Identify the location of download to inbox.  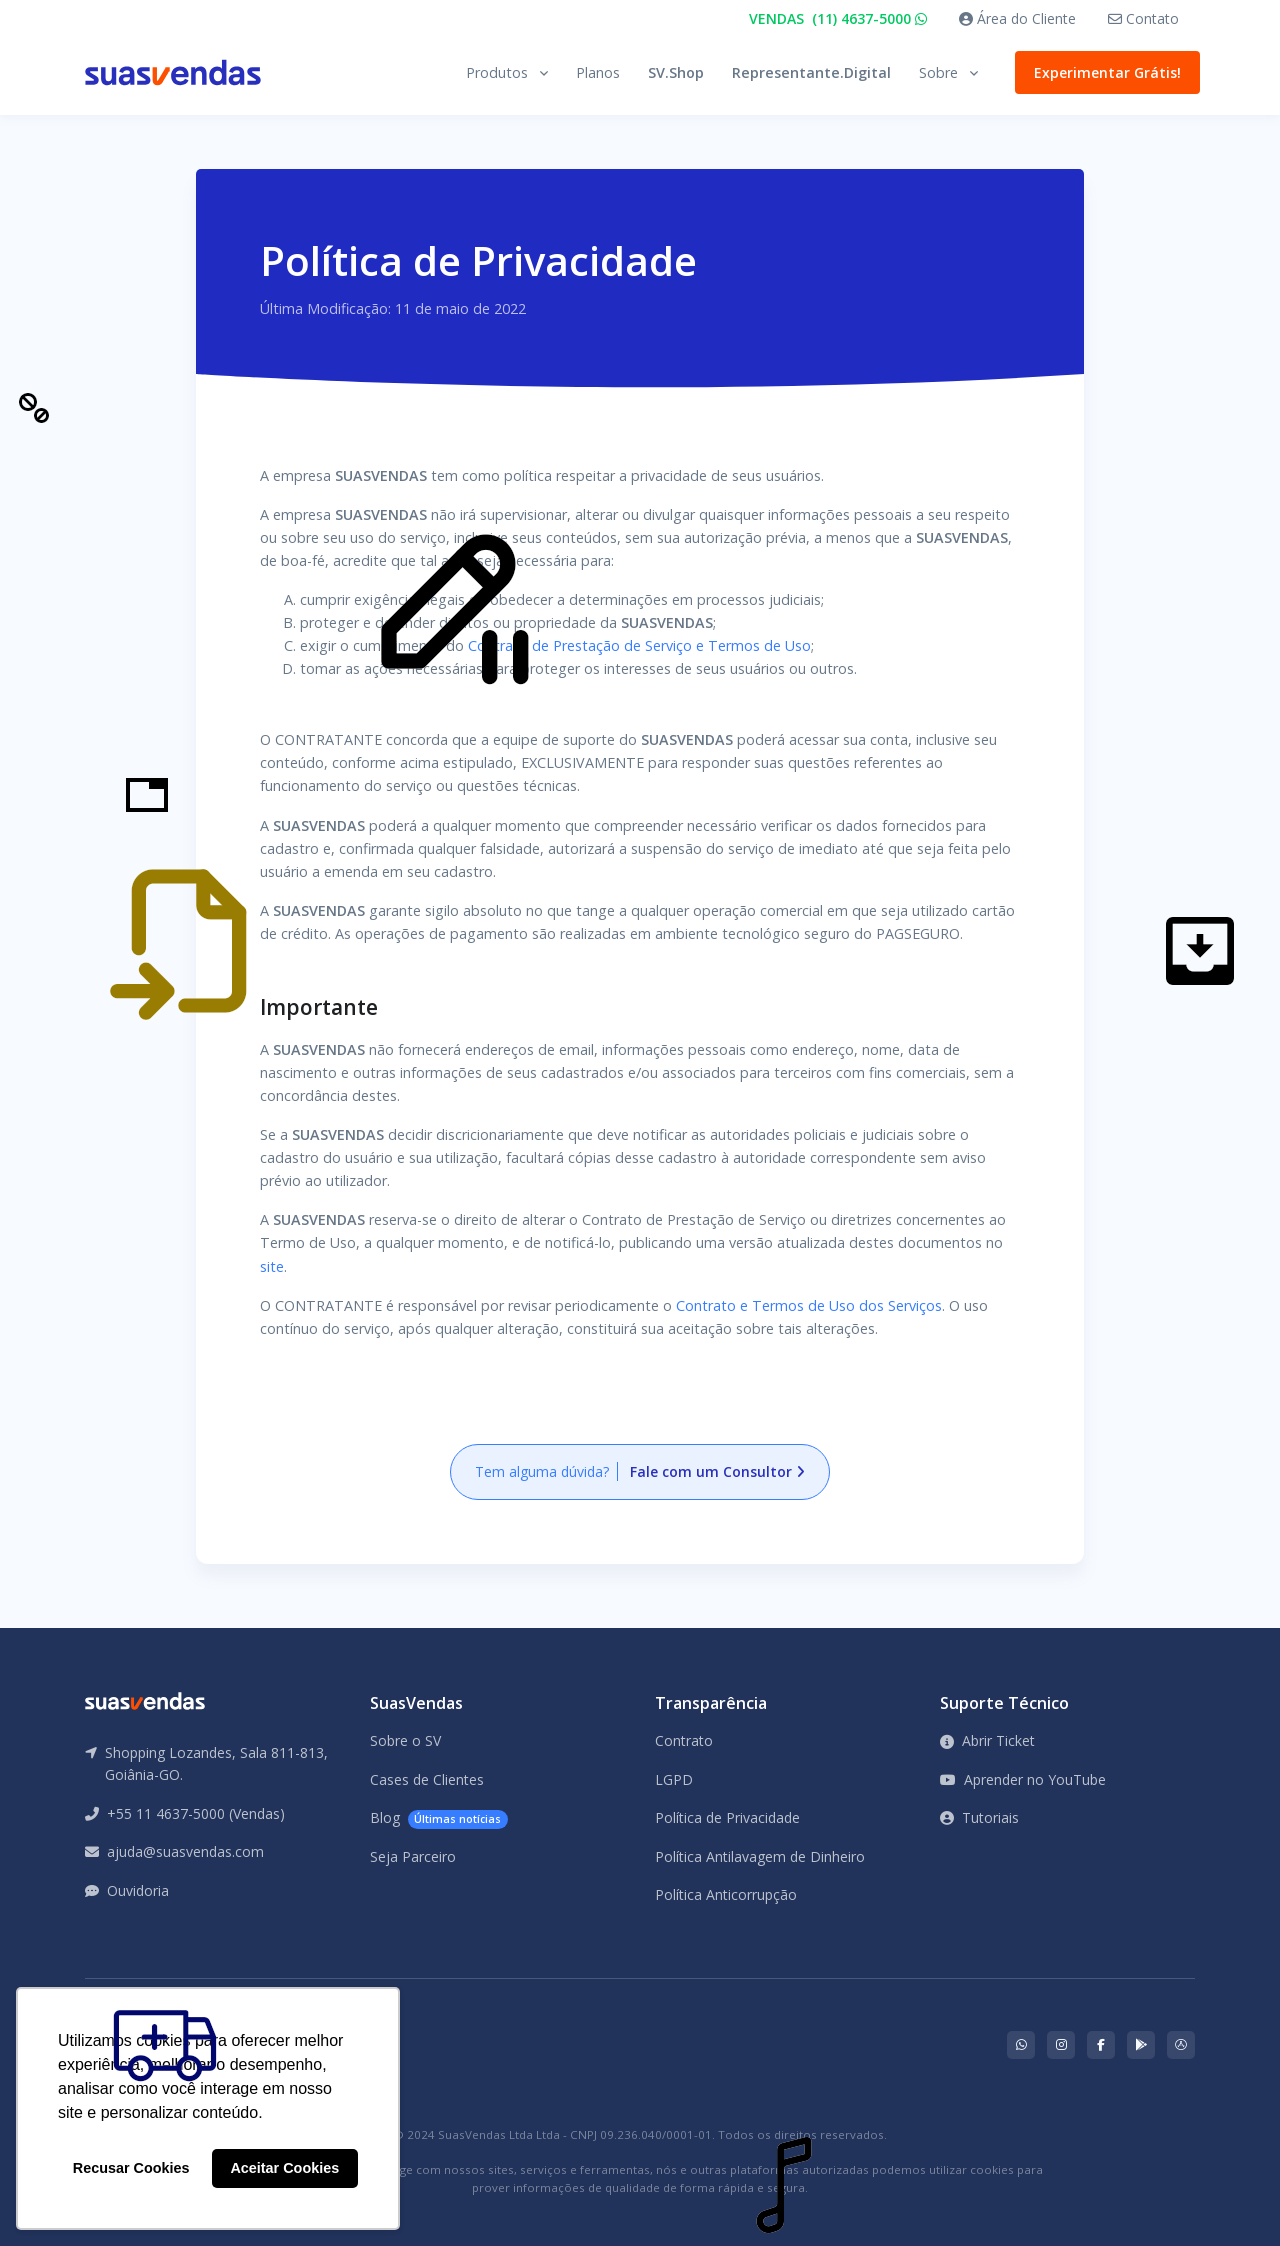
(1200, 951).